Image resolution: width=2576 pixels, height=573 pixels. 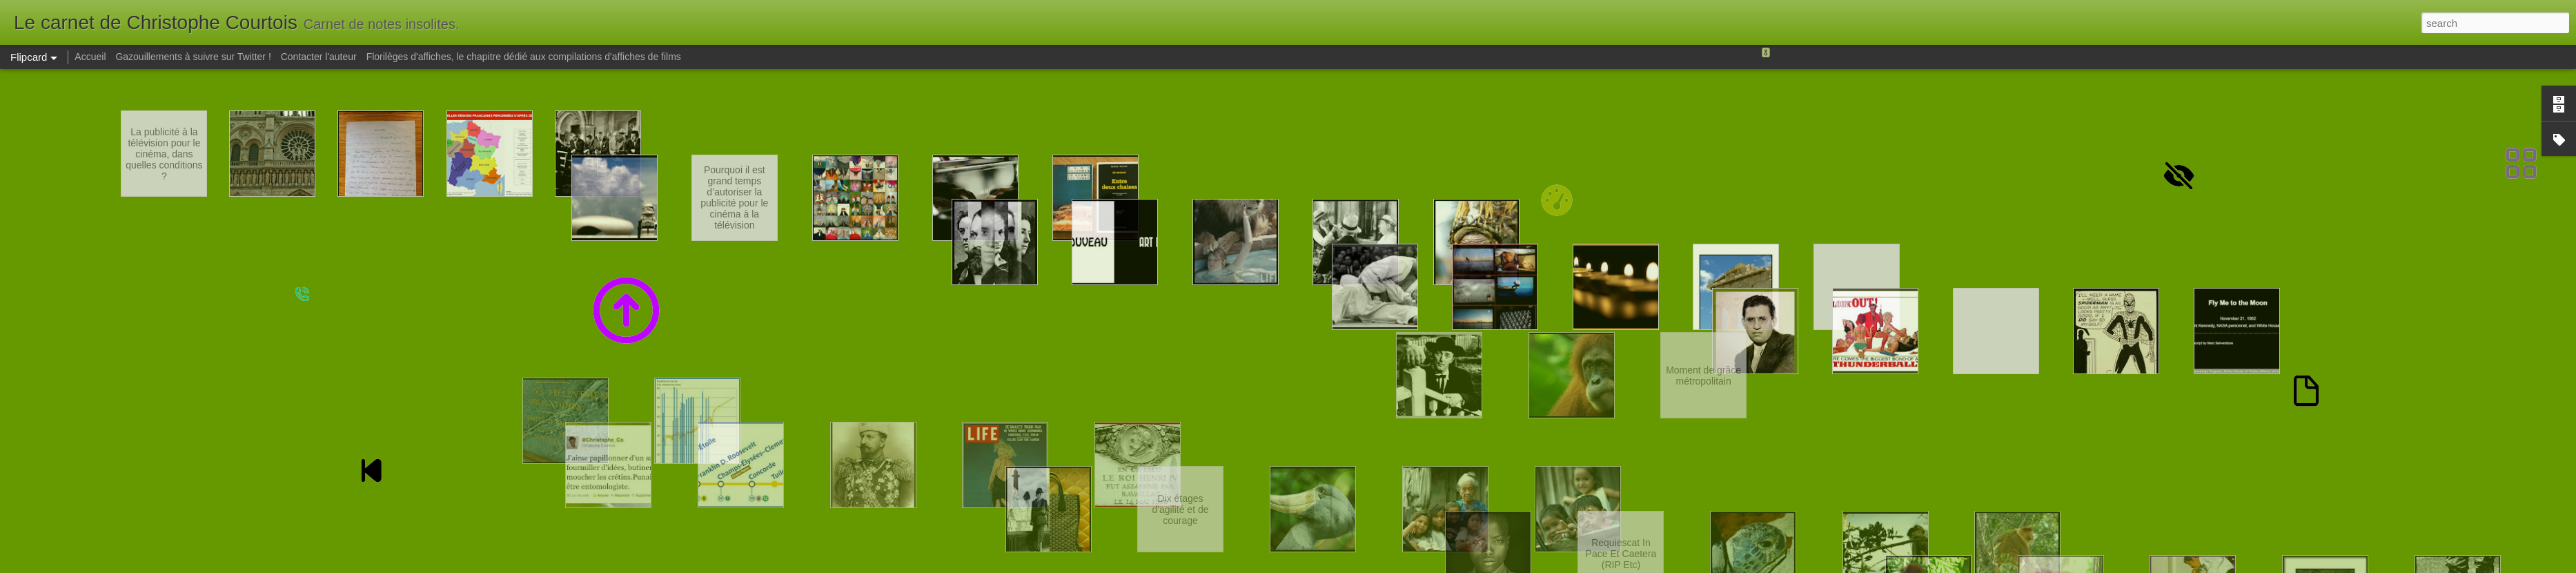 I want to click on hide password or sensitive content, so click(x=2179, y=175).